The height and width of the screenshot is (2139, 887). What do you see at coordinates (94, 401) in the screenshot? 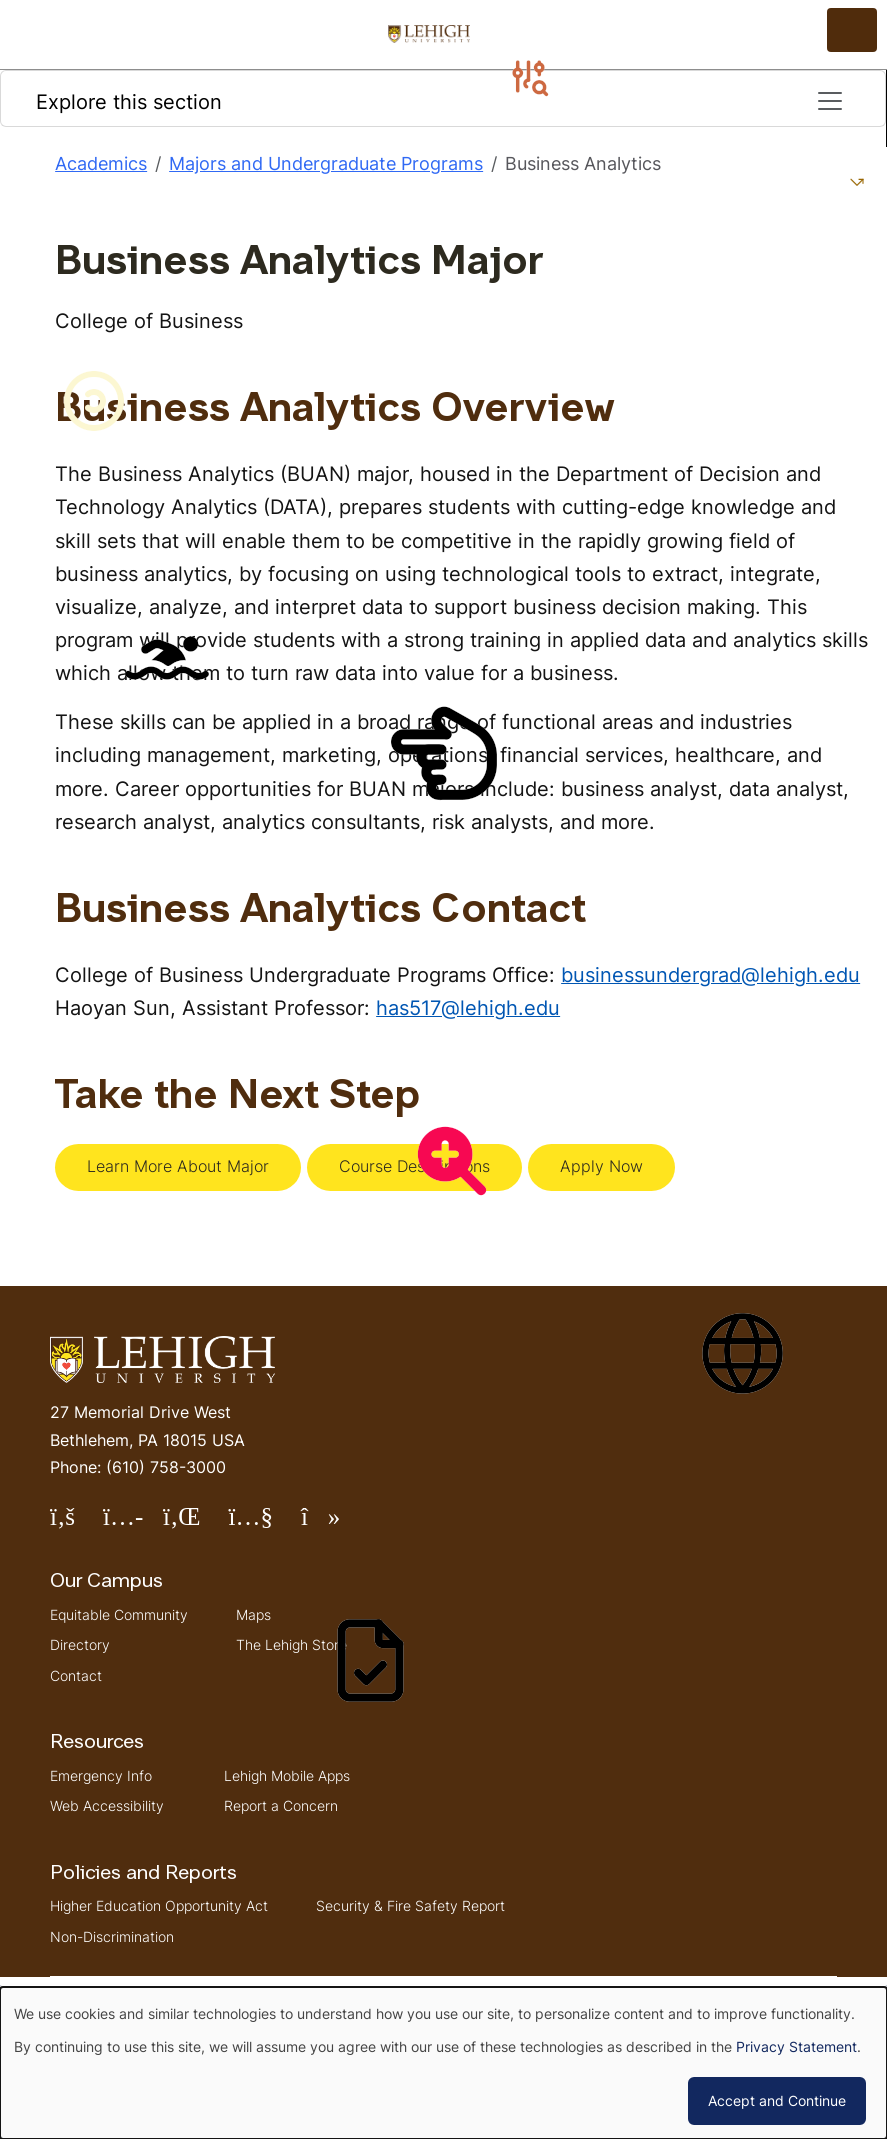
I see `indicates copyleft licensing for content or software` at bounding box center [94, 401].